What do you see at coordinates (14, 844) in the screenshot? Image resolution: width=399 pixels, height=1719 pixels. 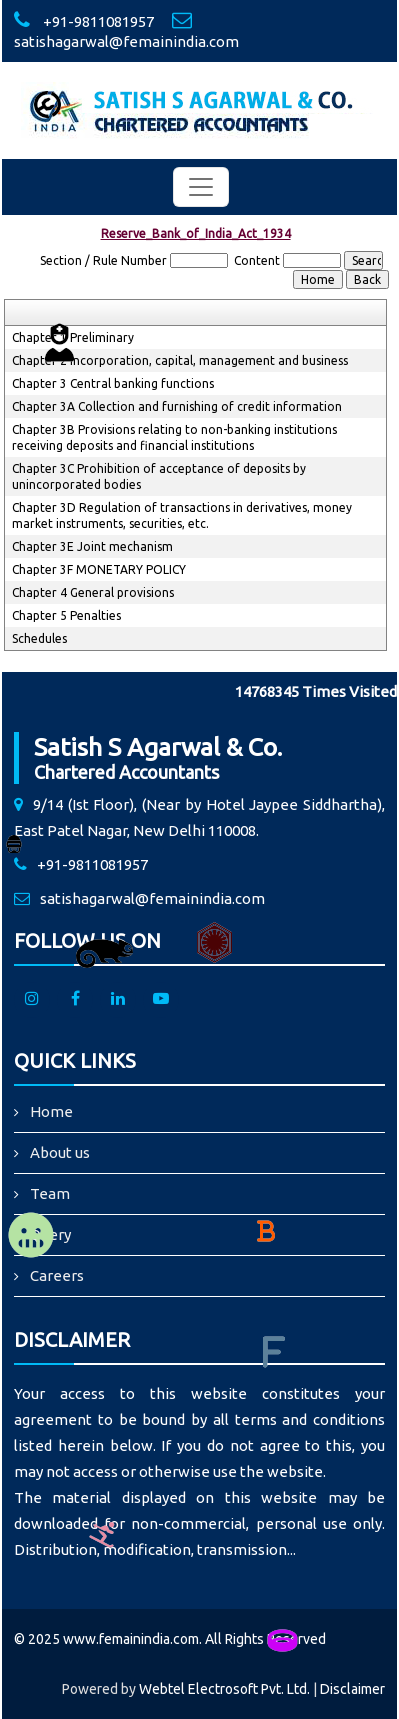 I see `rubocop ruby code linter logo` at bounding box center [14, 844].